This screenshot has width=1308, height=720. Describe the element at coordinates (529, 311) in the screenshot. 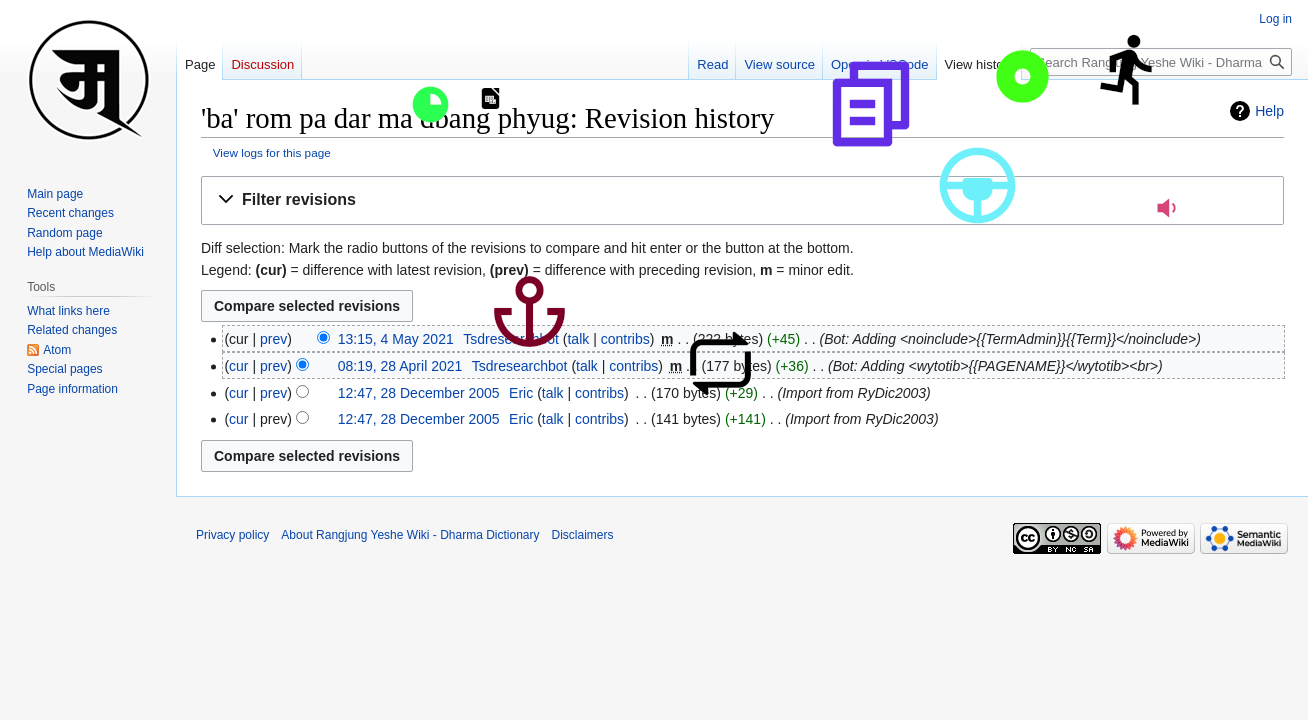

I see `set a fixed anchor point on the map` at that location.